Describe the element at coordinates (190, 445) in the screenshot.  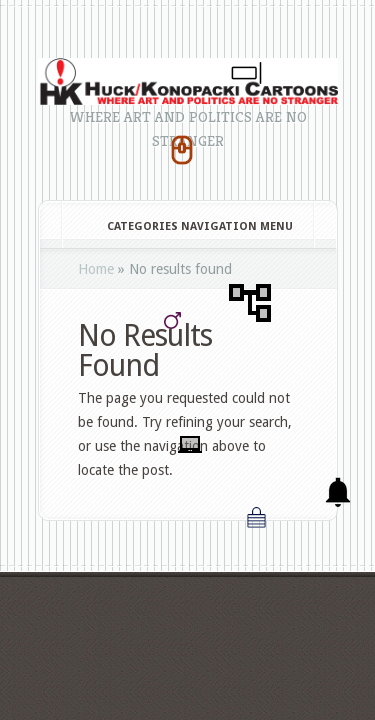
I see `access chromebook or laptop settings` at that location.